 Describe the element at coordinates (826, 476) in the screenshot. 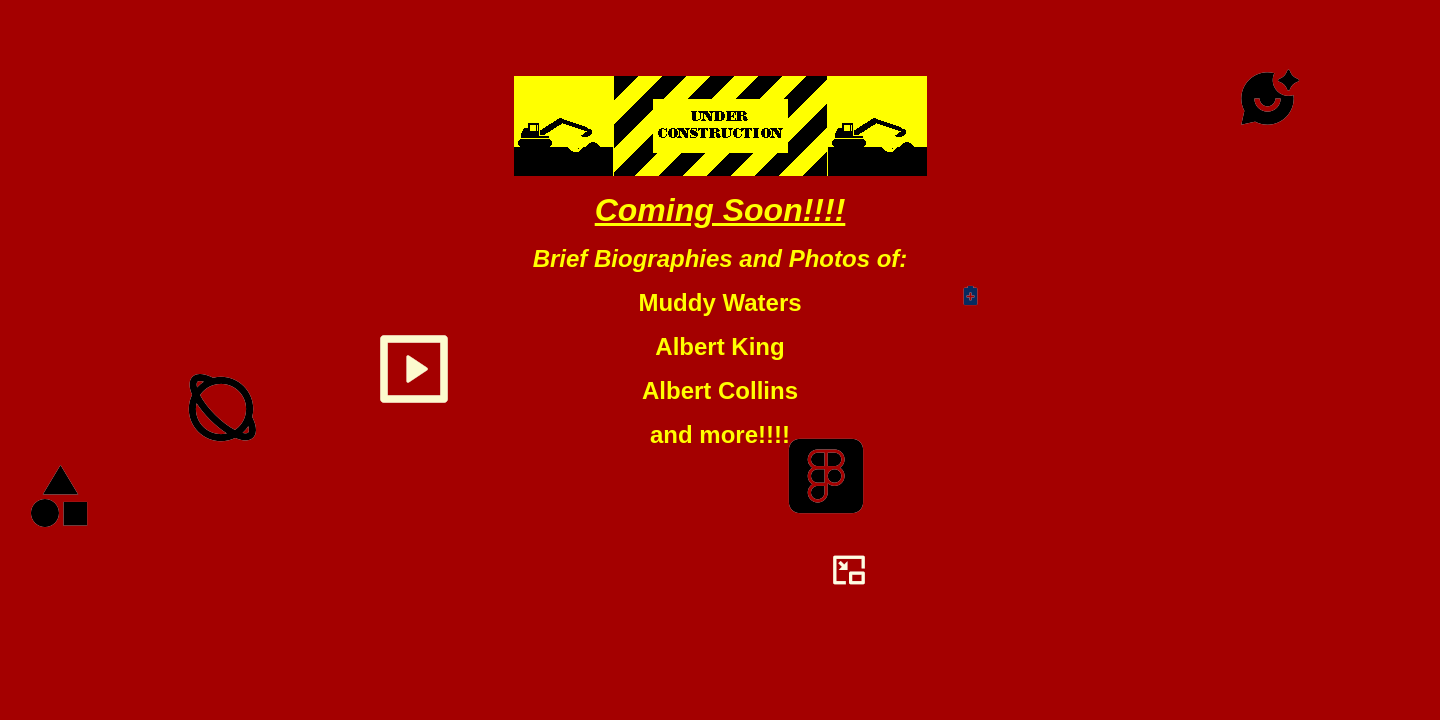

I see `open Figma design app` at that location.